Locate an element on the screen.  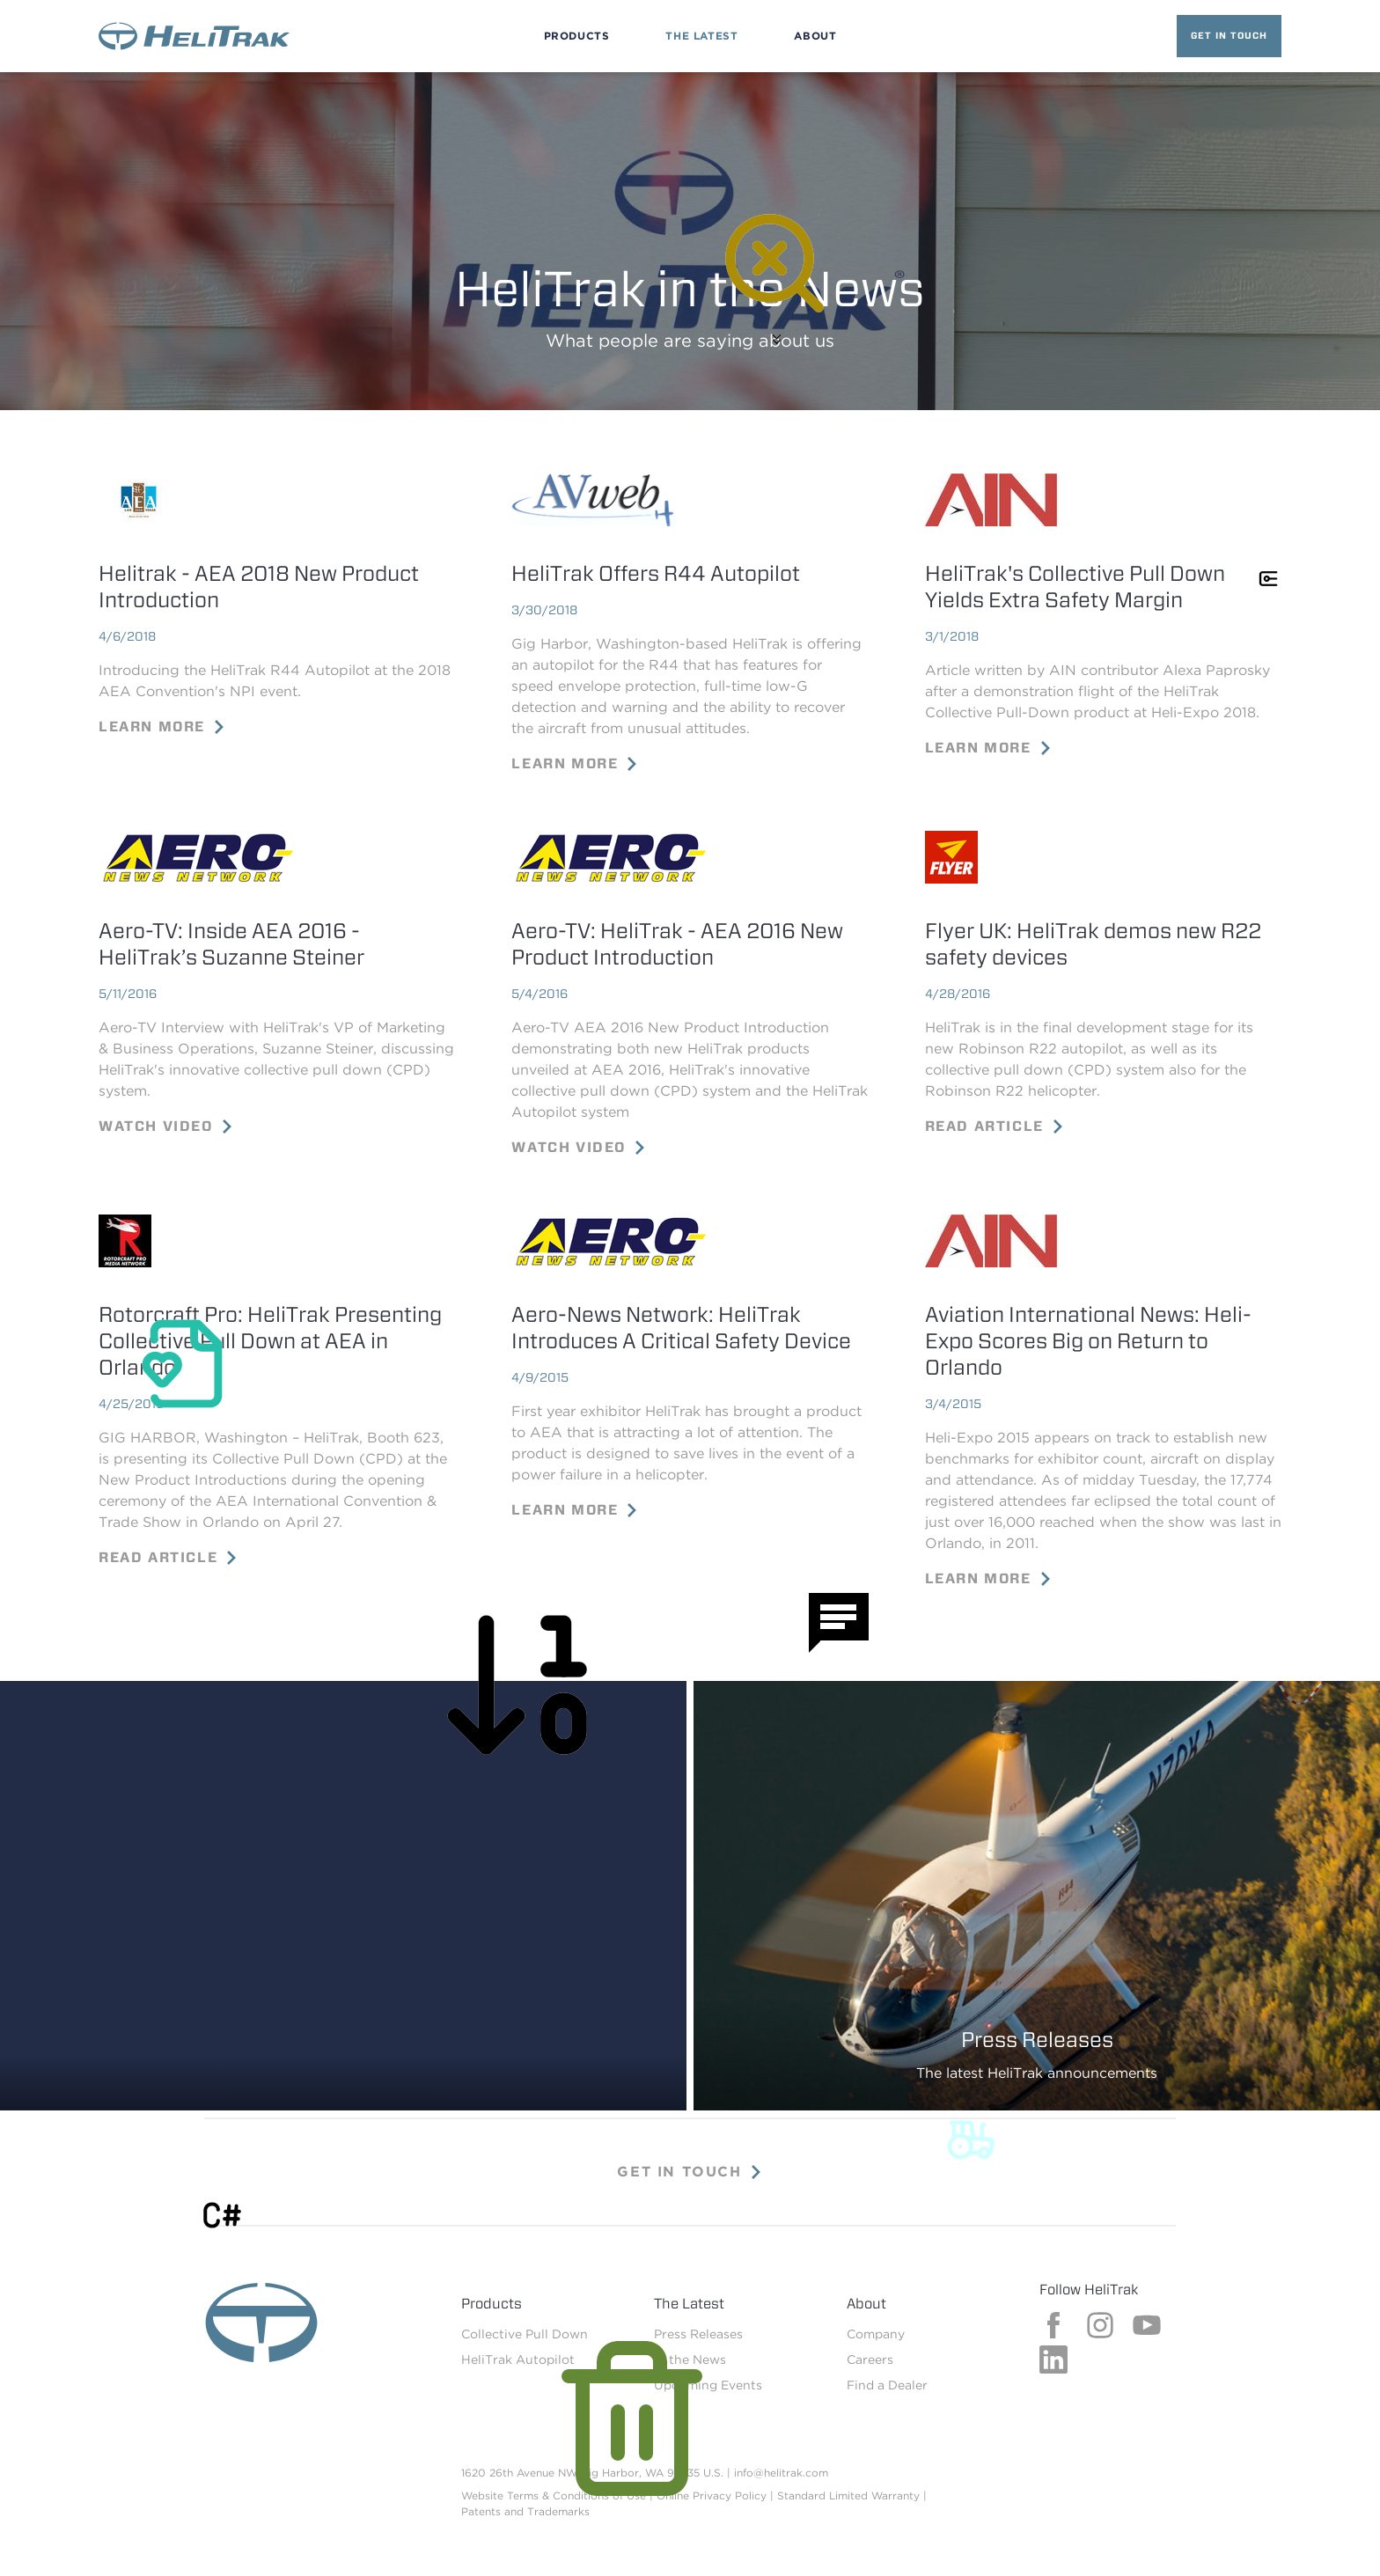
add file to favorites is located at coordinates (186, 1363).